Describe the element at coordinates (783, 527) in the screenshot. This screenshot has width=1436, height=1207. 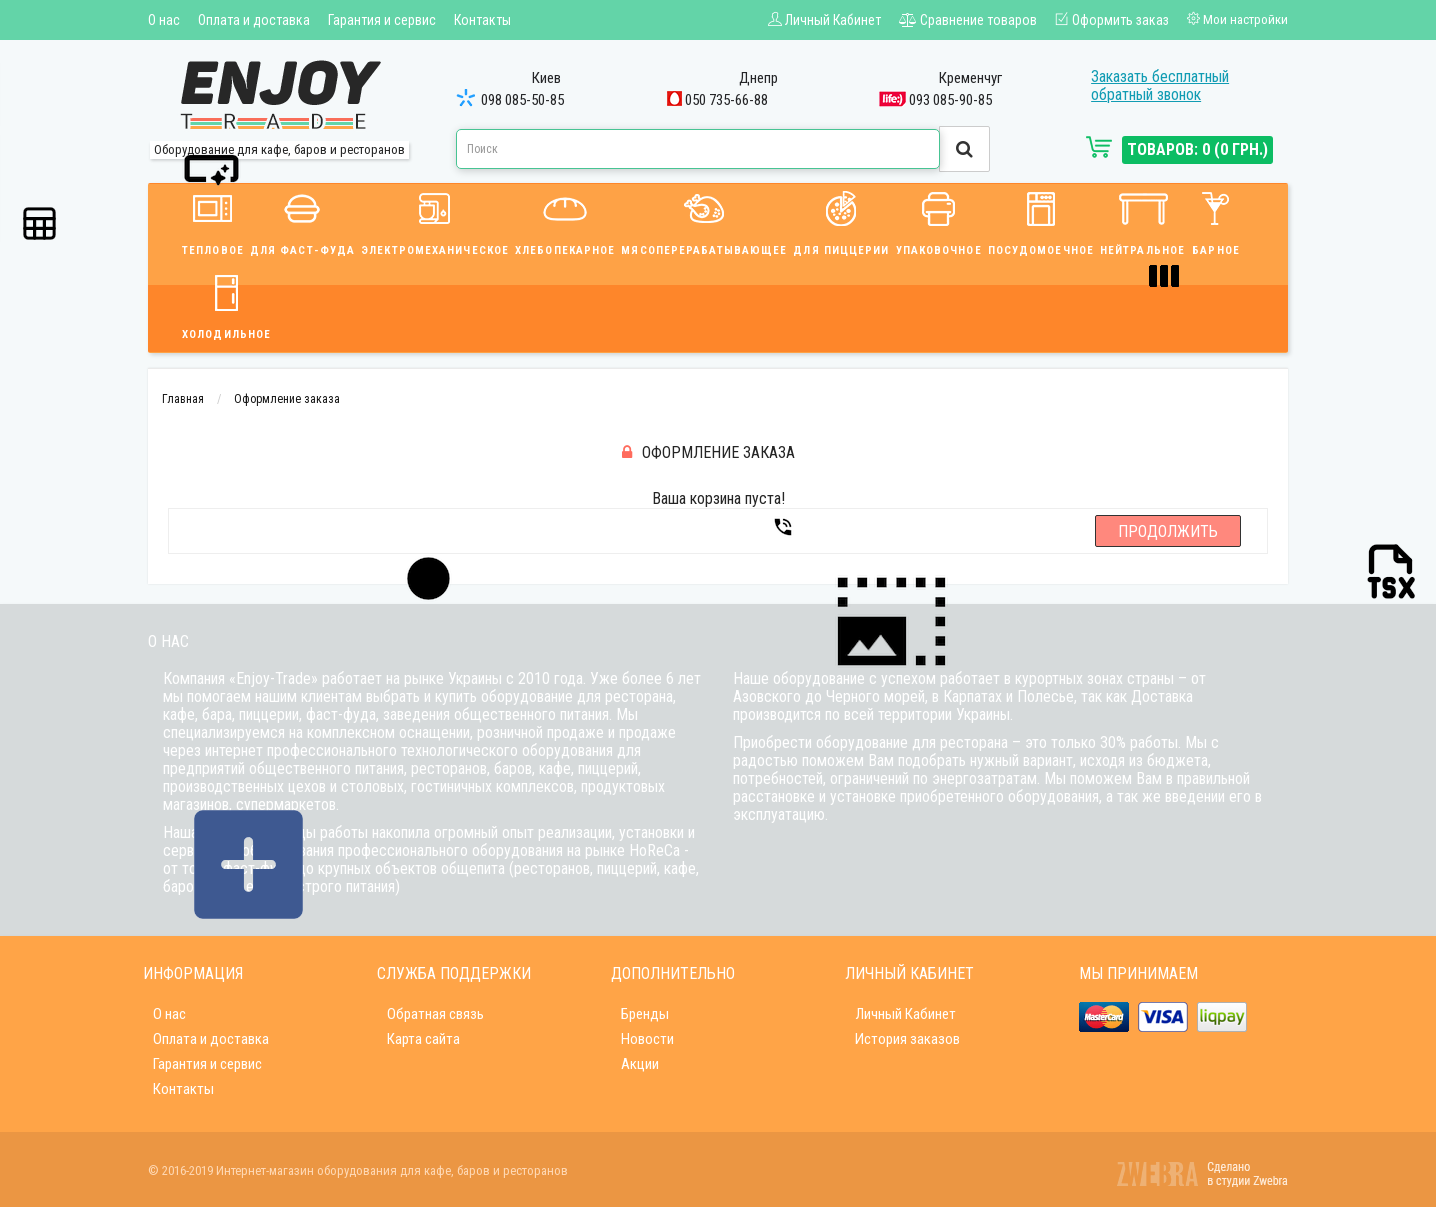
I see `indicates an active phone call in progress` at that location.